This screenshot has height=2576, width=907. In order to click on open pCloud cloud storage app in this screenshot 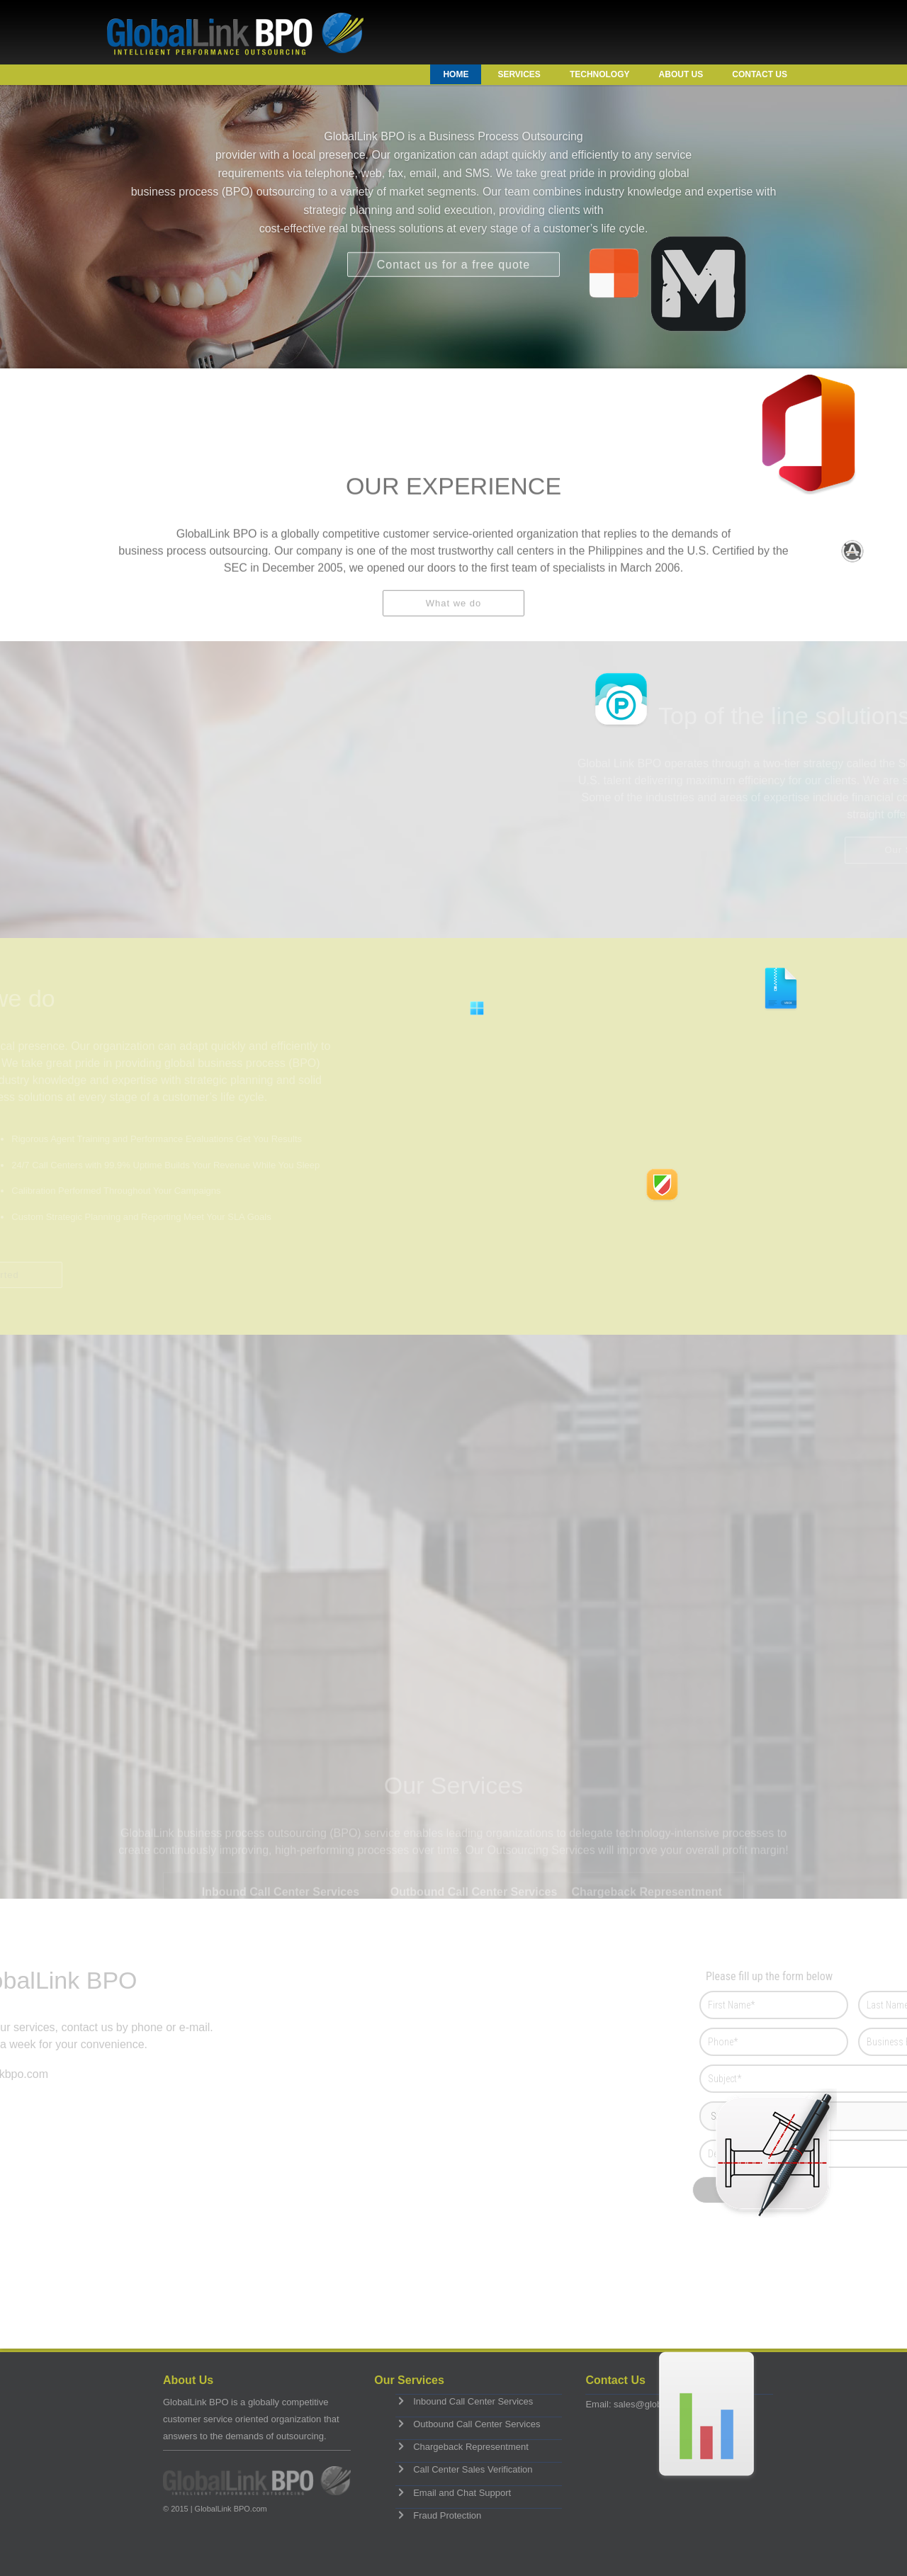, I will do `click(621, 699)`.